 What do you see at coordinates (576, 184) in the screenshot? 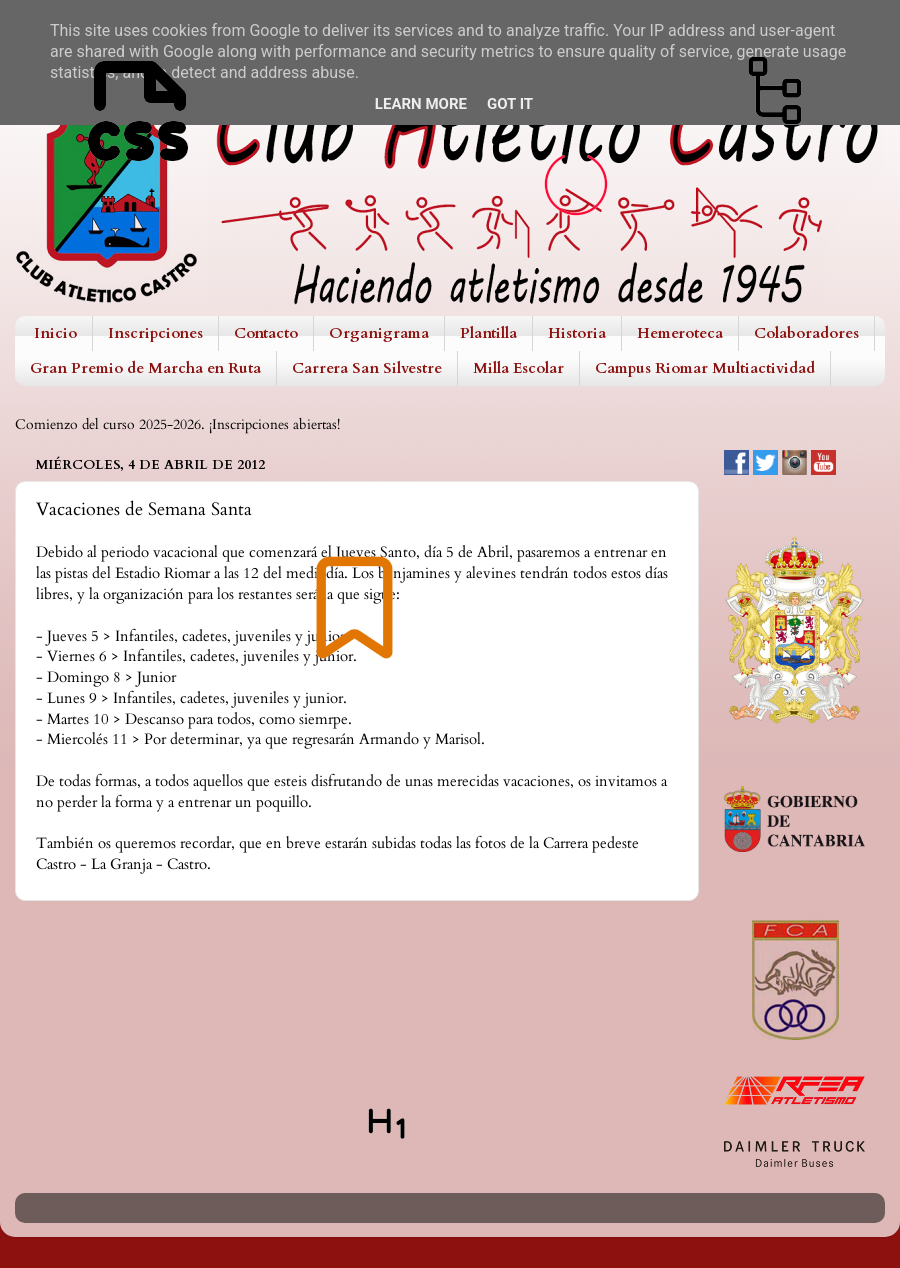
I see `loading or processing in progress` at bounding box center [576, 184].